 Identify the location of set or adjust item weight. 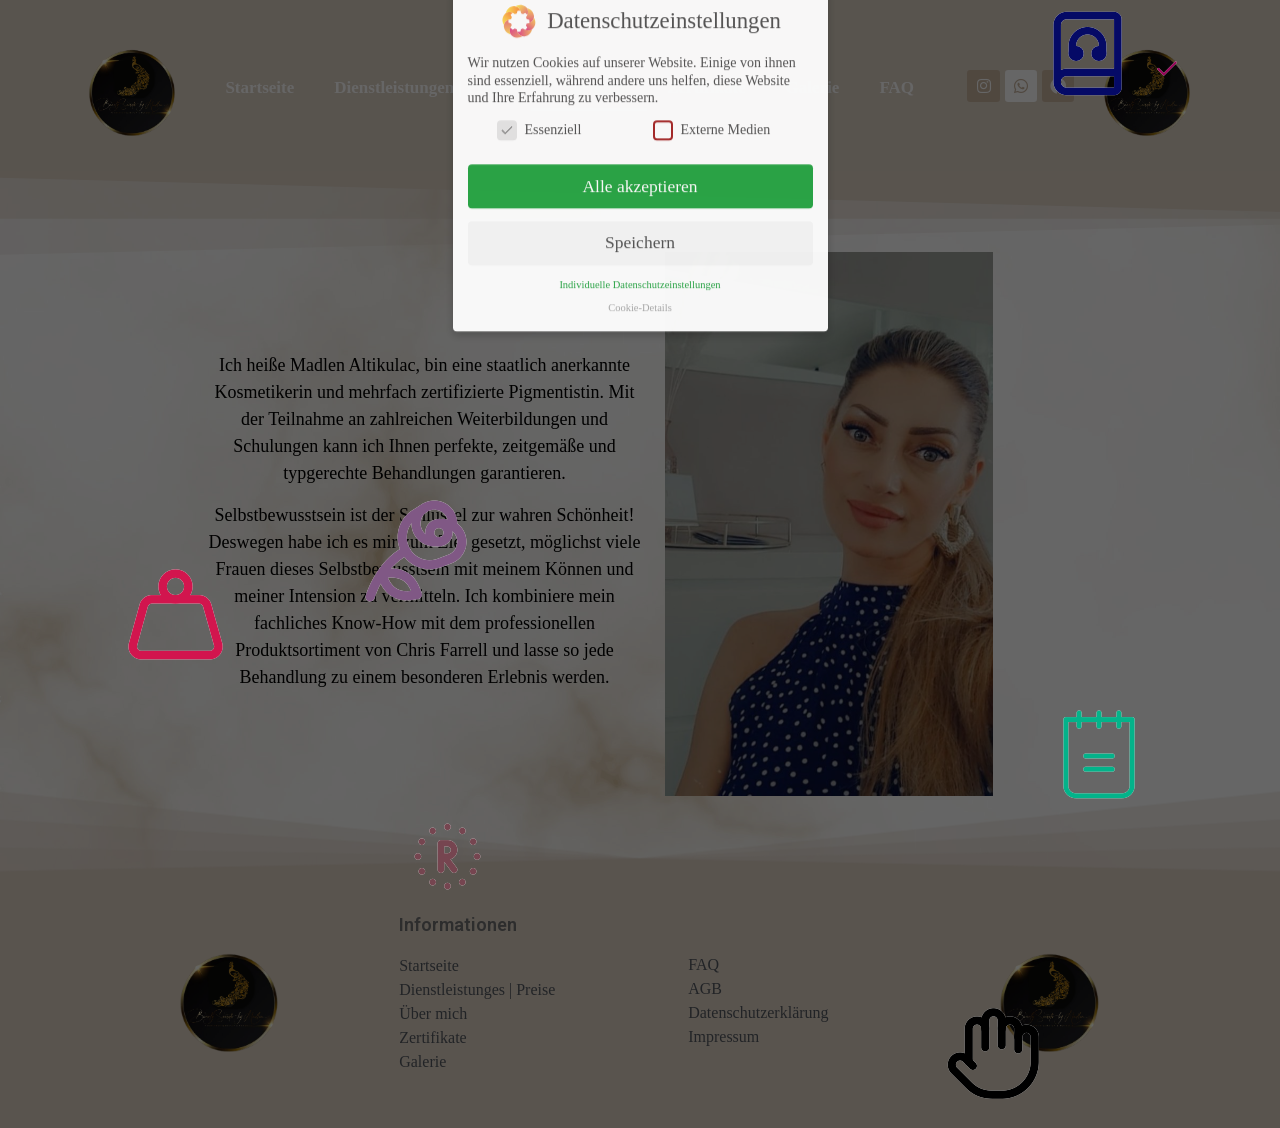
(175, 616).